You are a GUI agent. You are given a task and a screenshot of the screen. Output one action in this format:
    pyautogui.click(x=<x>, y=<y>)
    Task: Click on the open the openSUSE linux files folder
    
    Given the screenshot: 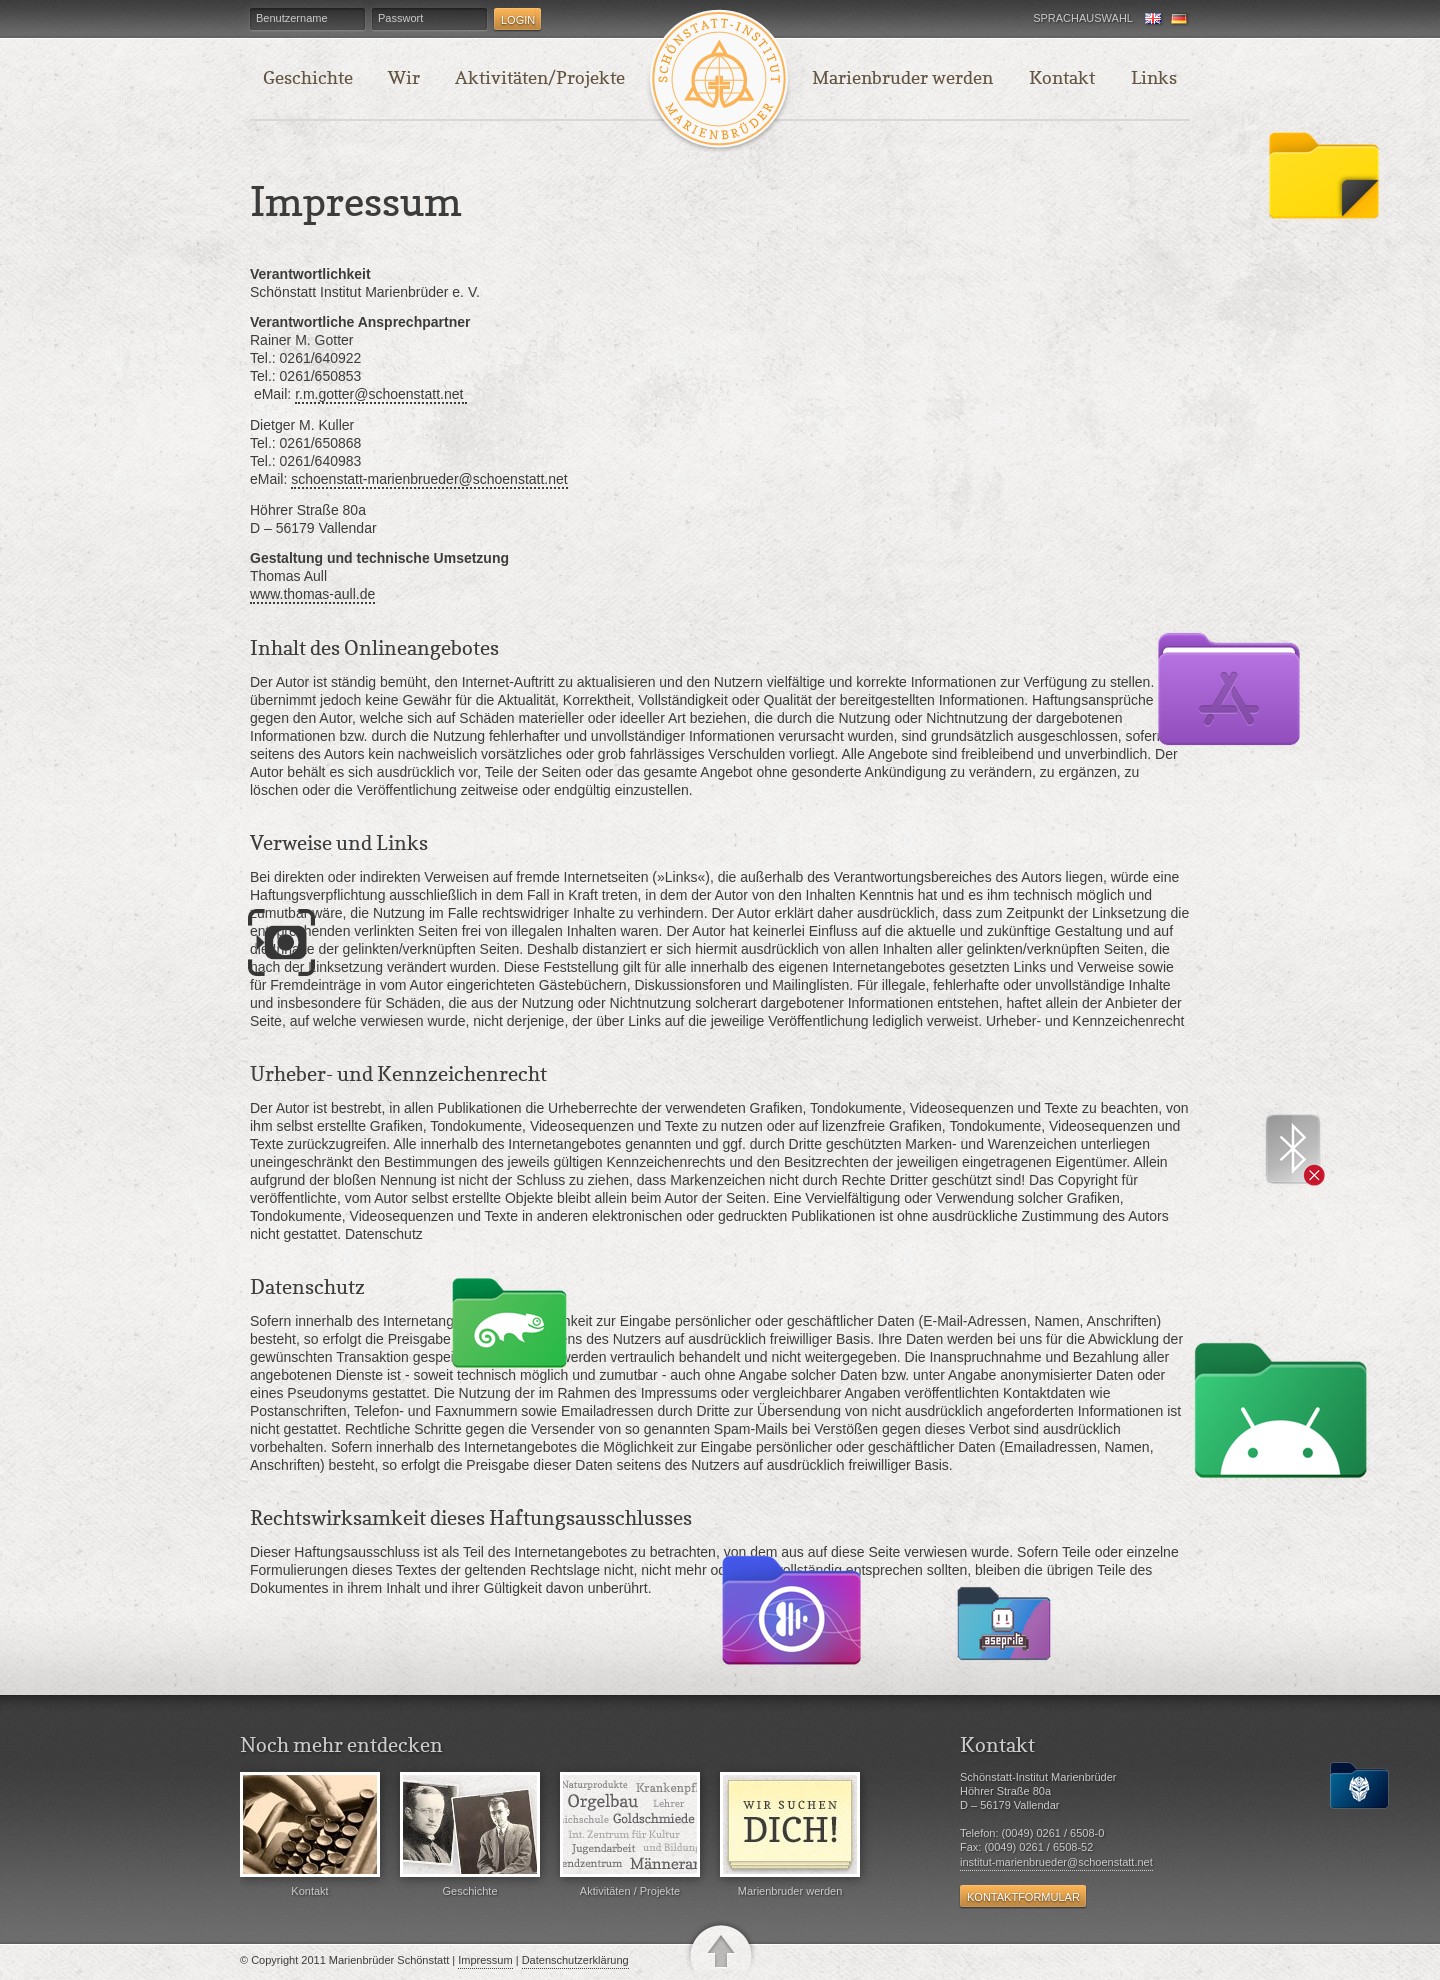 What is the action you would take?
    pyautogui.click(x=509, y=1326)
    